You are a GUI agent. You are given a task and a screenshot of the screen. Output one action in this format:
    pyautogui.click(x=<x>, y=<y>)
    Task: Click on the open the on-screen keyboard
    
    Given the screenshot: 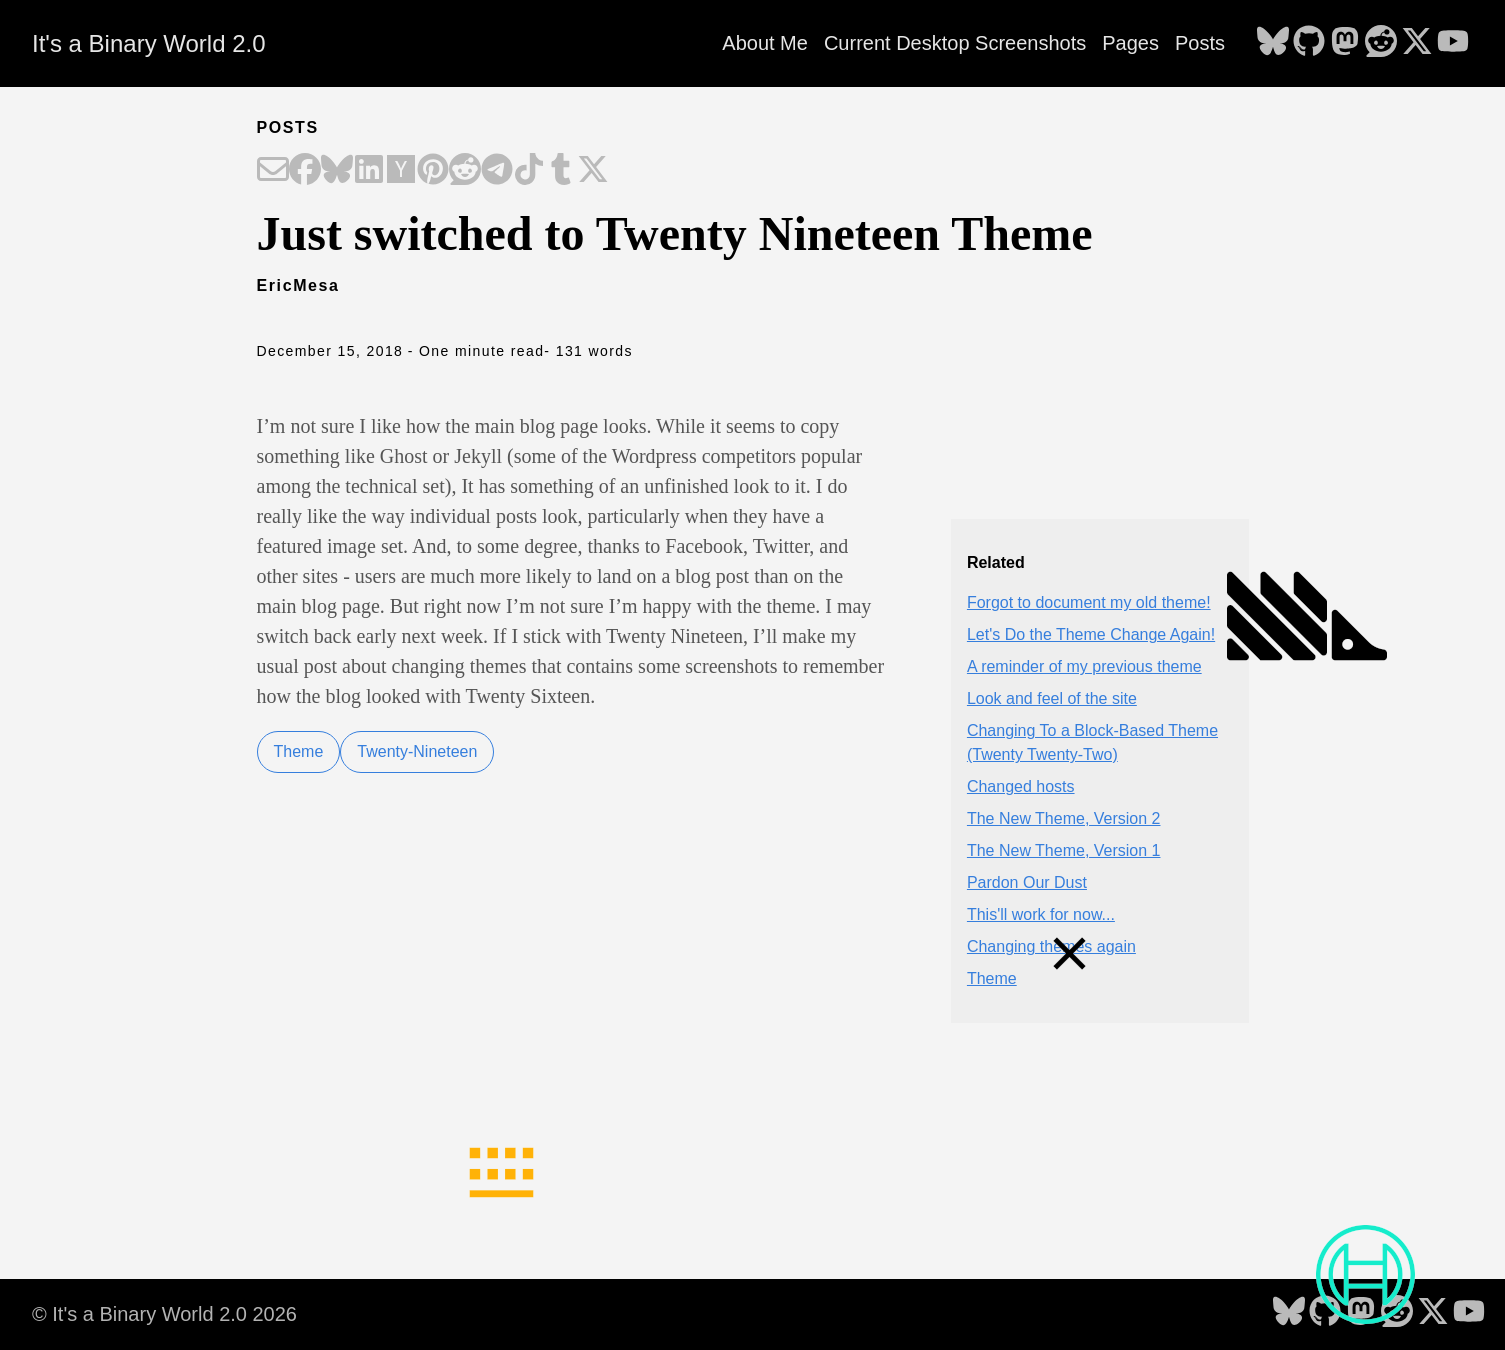 What is the action you would take?
    pyautogui.click(x=501, y=1172)
    